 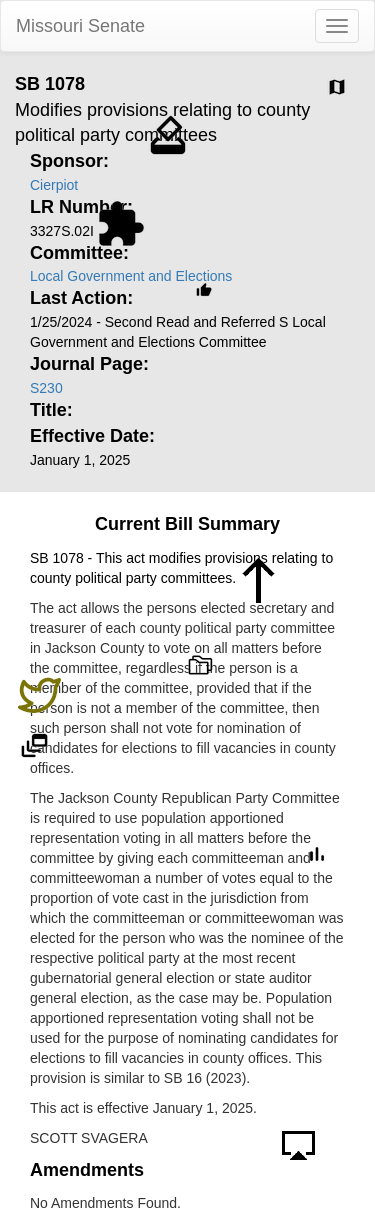 I want to click on like or upvote content, so click(x=204, y=290).